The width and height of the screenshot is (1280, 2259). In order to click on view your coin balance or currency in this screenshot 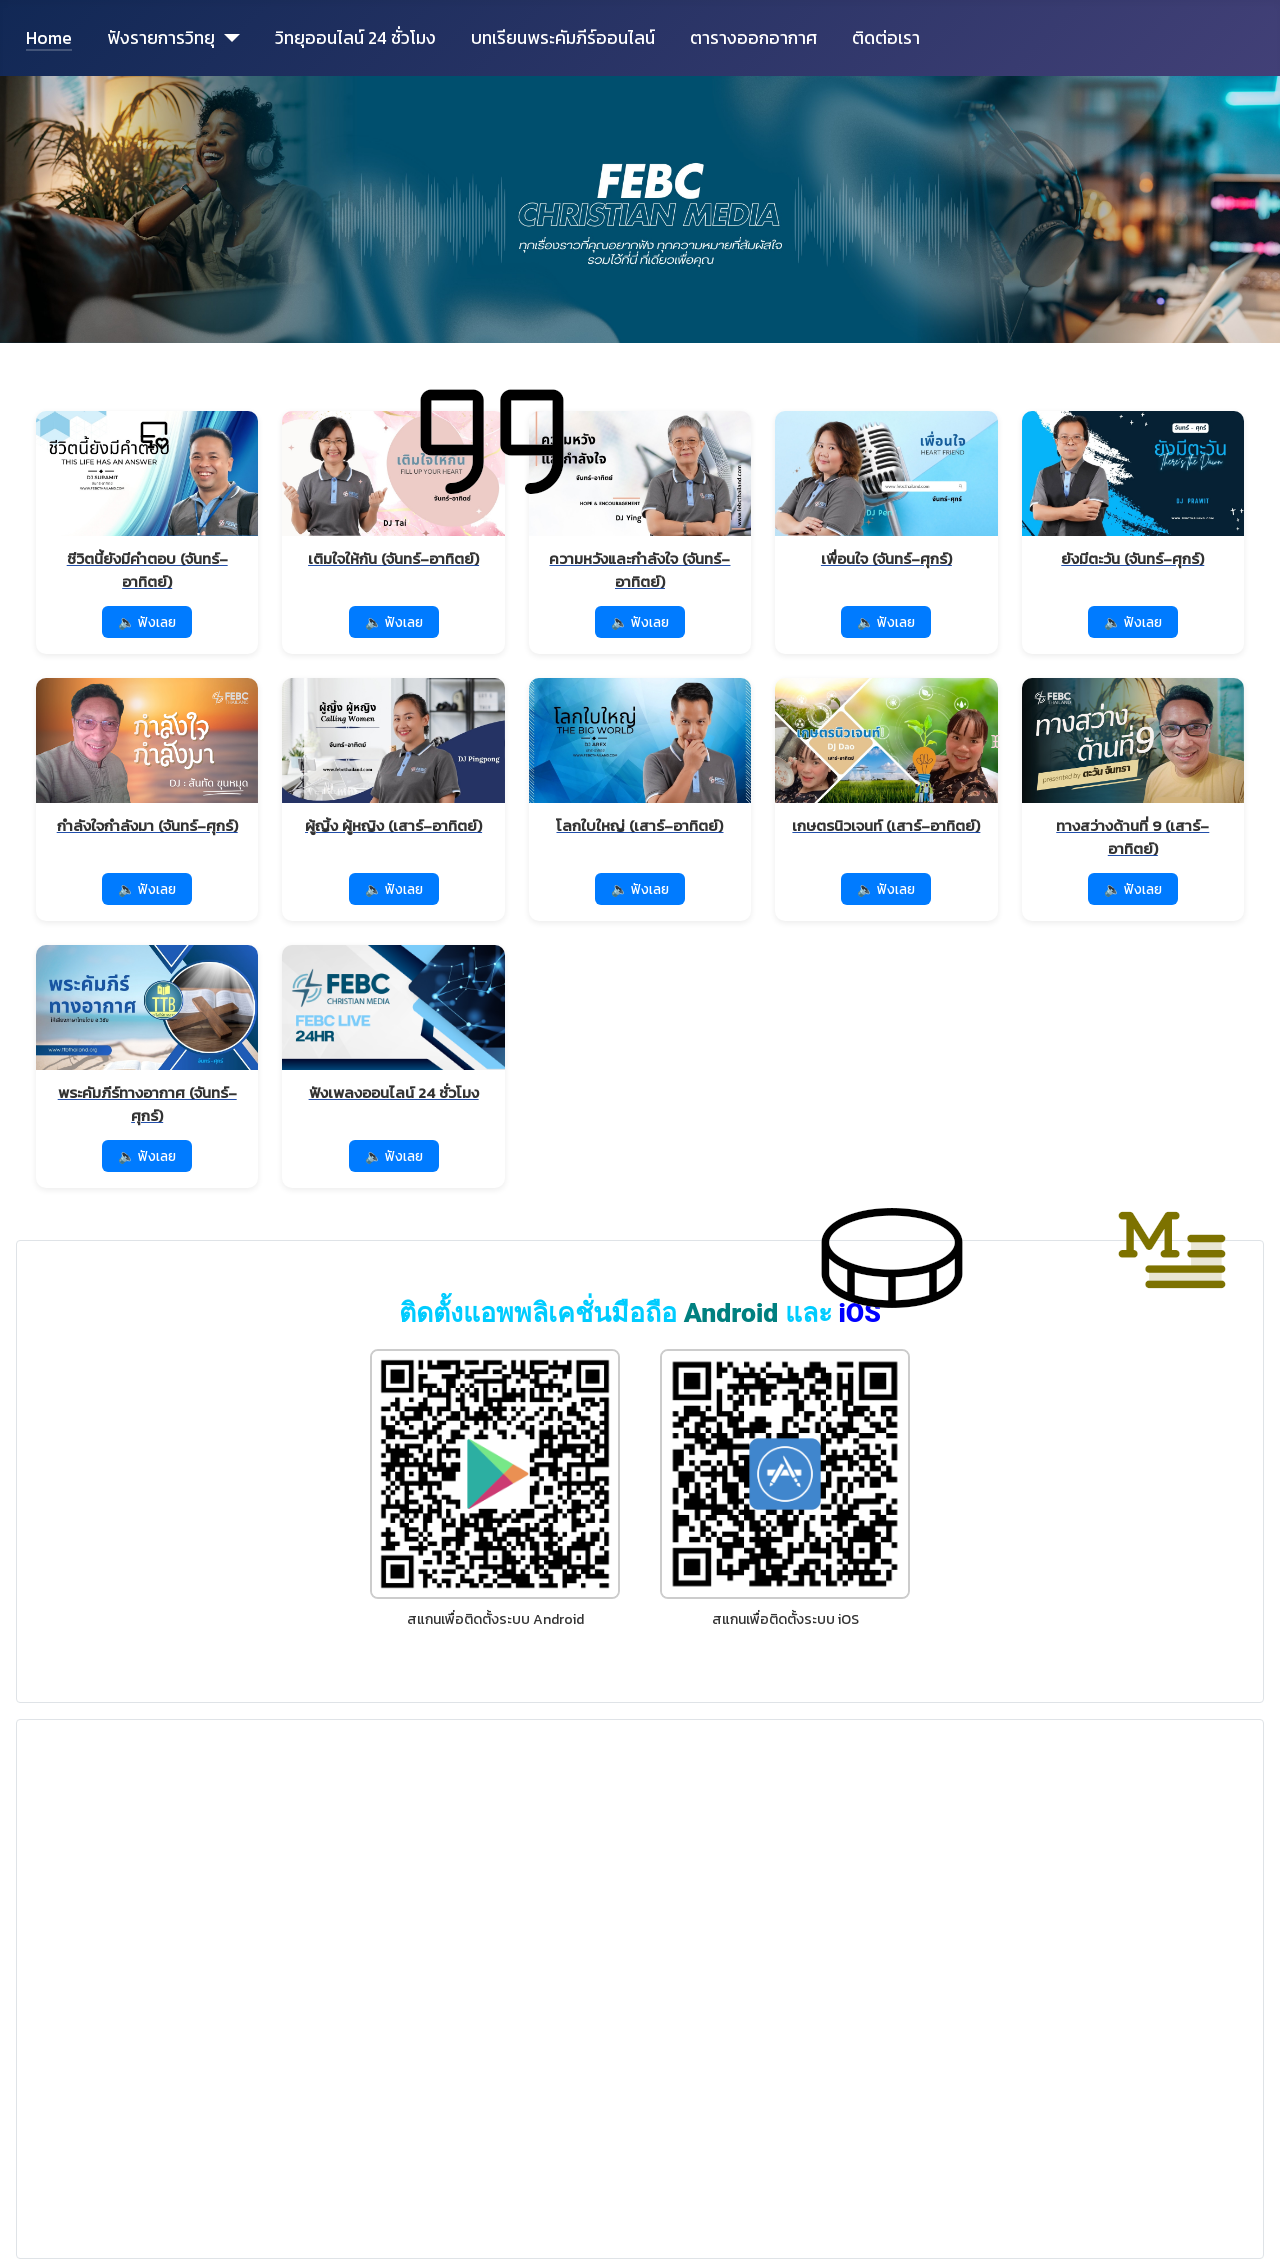, I will do `click(892, 1258)`.